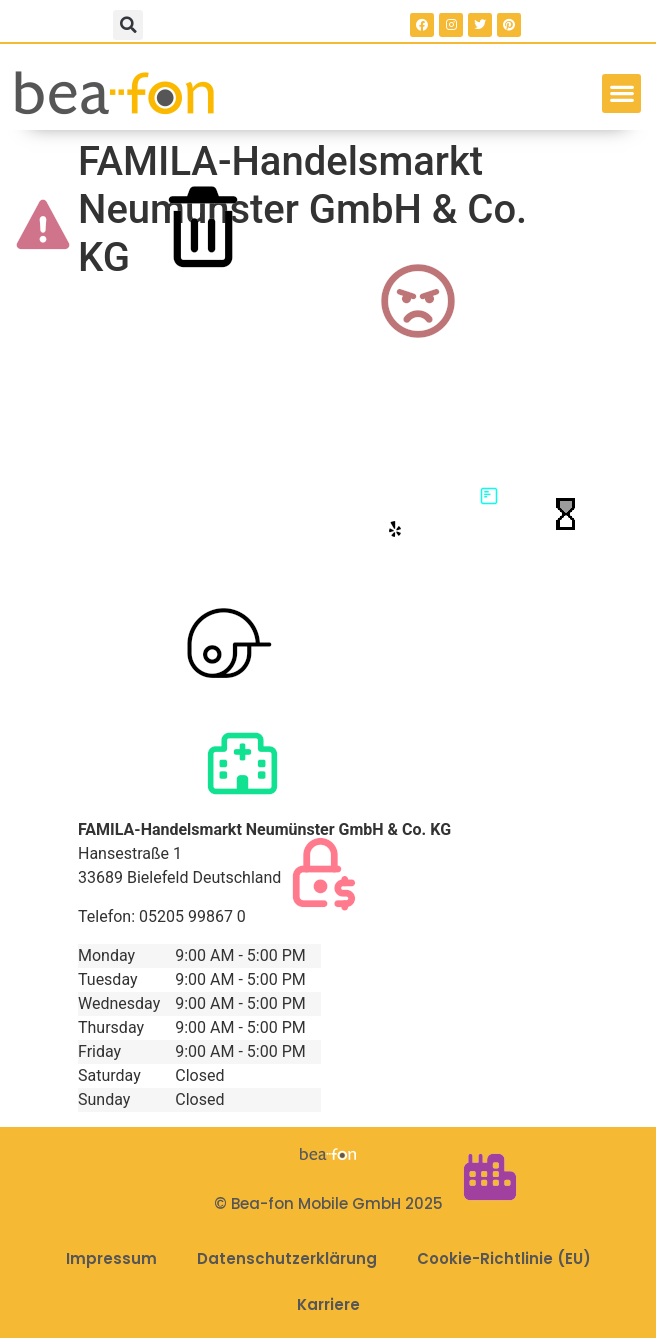 The width and height of the screenshot is (656, 1338). What do you see at coordinates (203, 228) in the screenshot?
I see `delete selected item` at bounding box center [203, 228].